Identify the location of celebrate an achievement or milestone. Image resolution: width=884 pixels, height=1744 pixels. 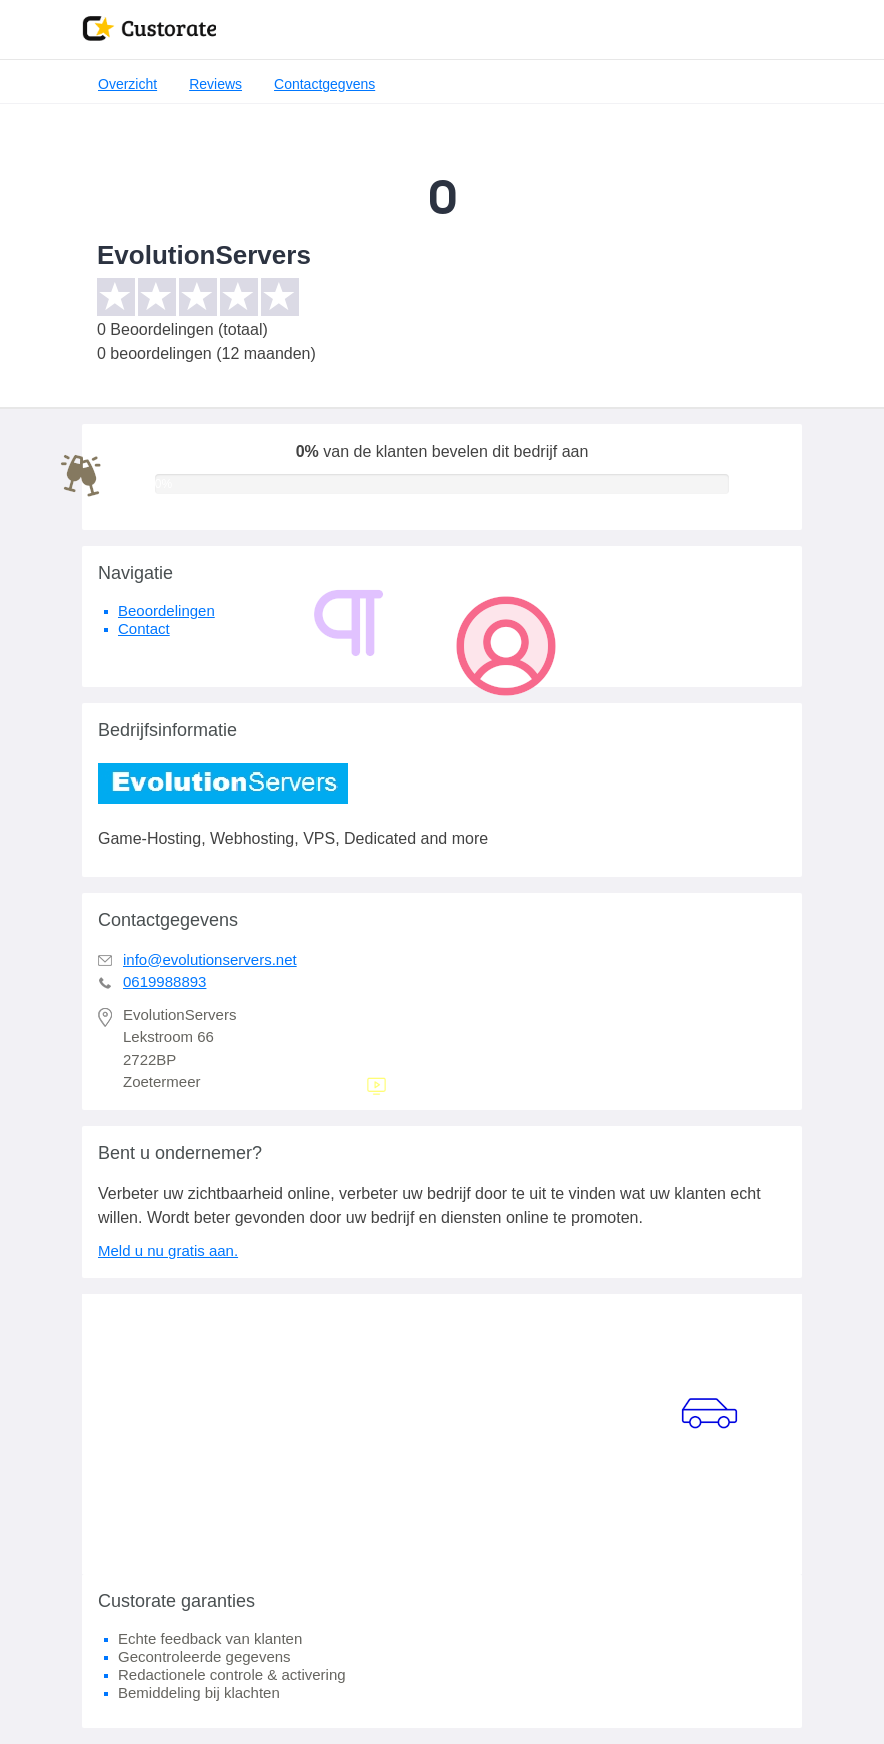
(81, 475).